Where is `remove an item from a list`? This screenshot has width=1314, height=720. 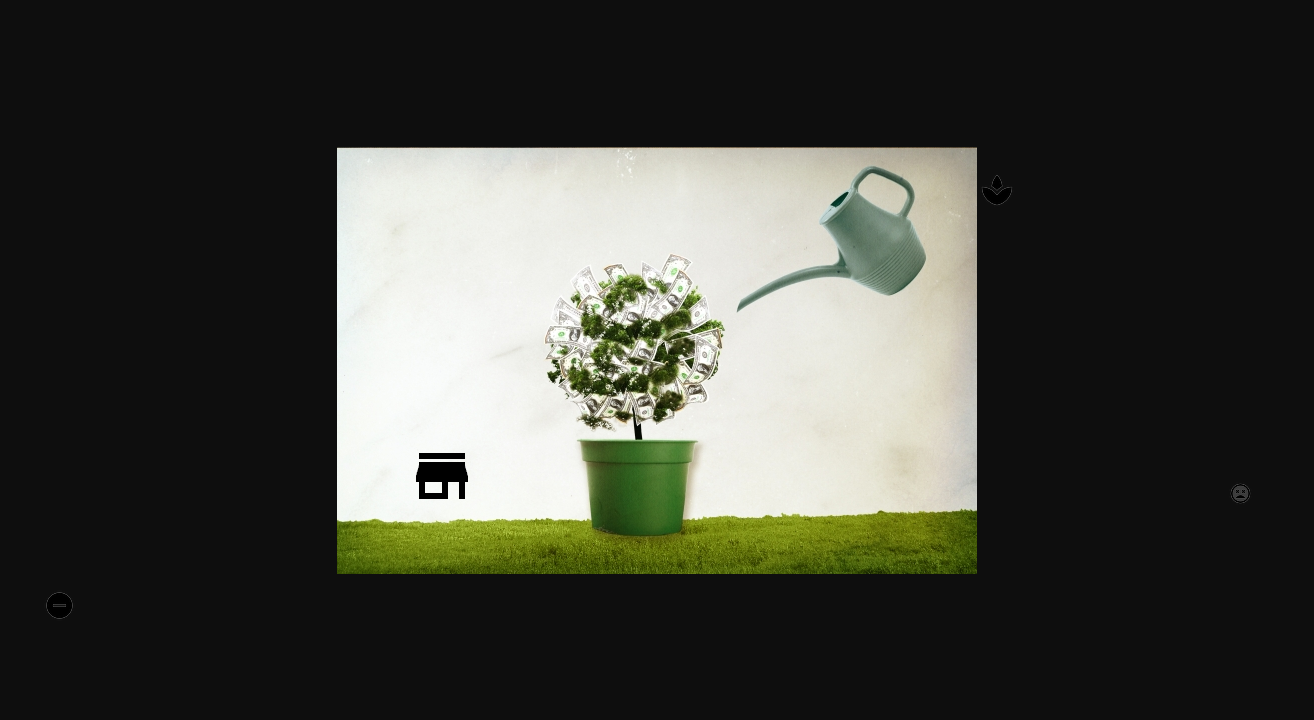 remove an item from a list is located at coordinates (59, 605).